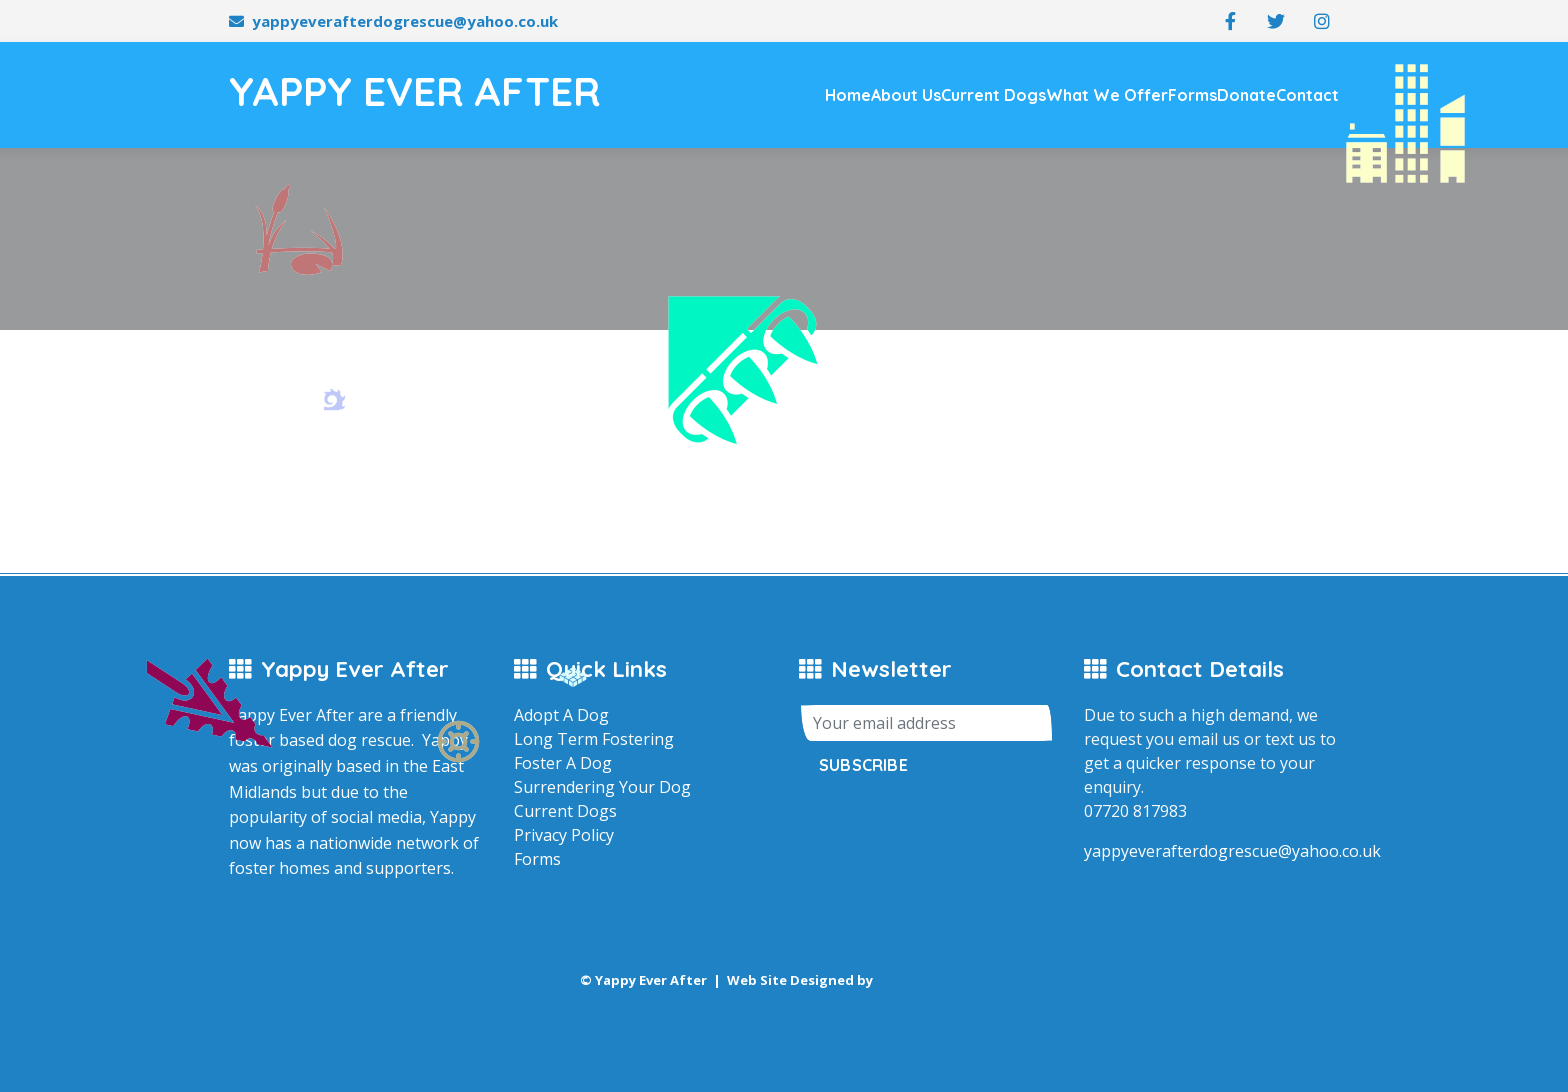  I want to click on access game settings or options, so click(458, 741).